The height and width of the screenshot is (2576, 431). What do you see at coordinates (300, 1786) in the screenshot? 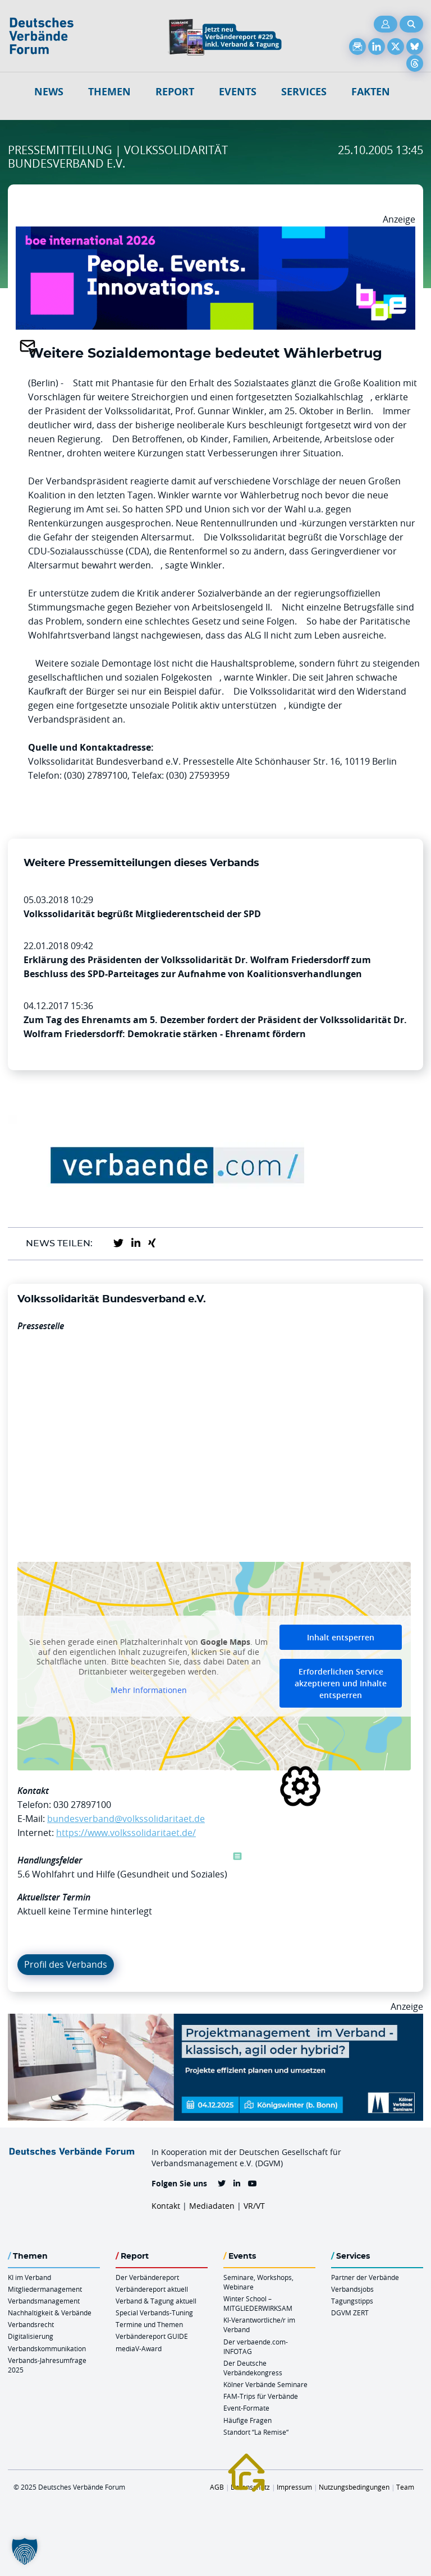
I see `access AI or machine learning settings` at bounding box center [300, 1786].